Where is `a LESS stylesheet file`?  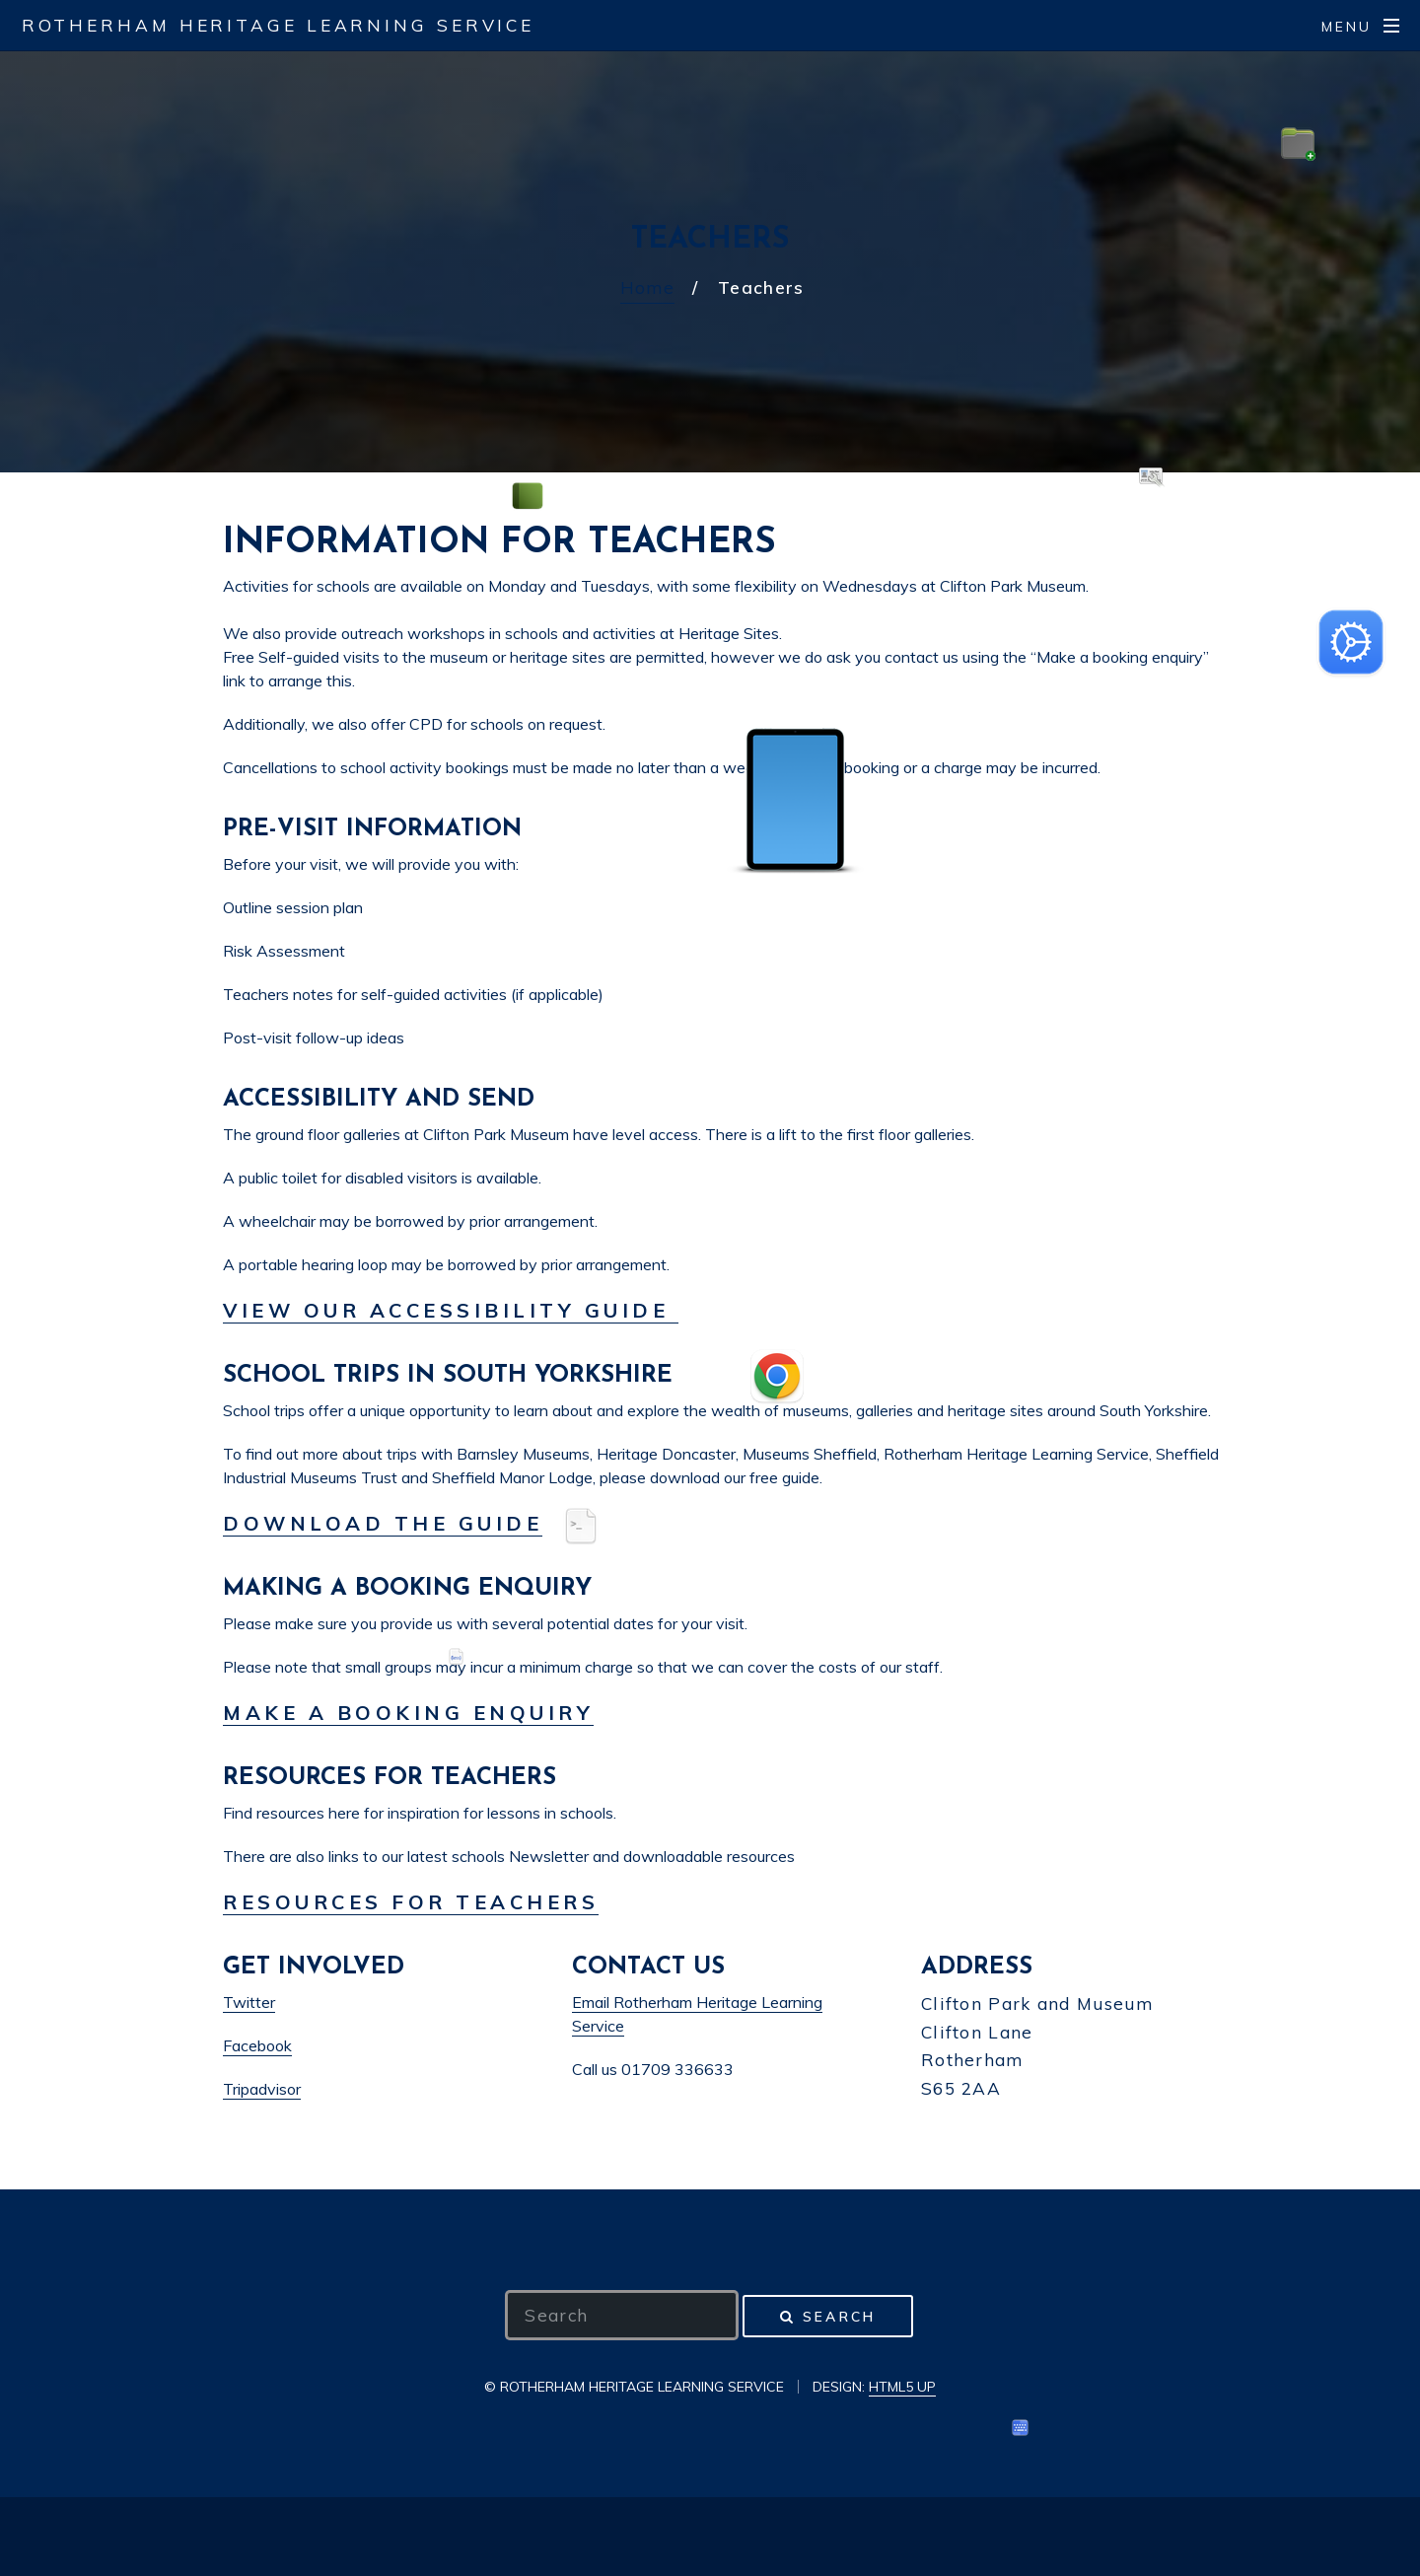
a LESS stylesheet file is located at coordinates (456, 1656).